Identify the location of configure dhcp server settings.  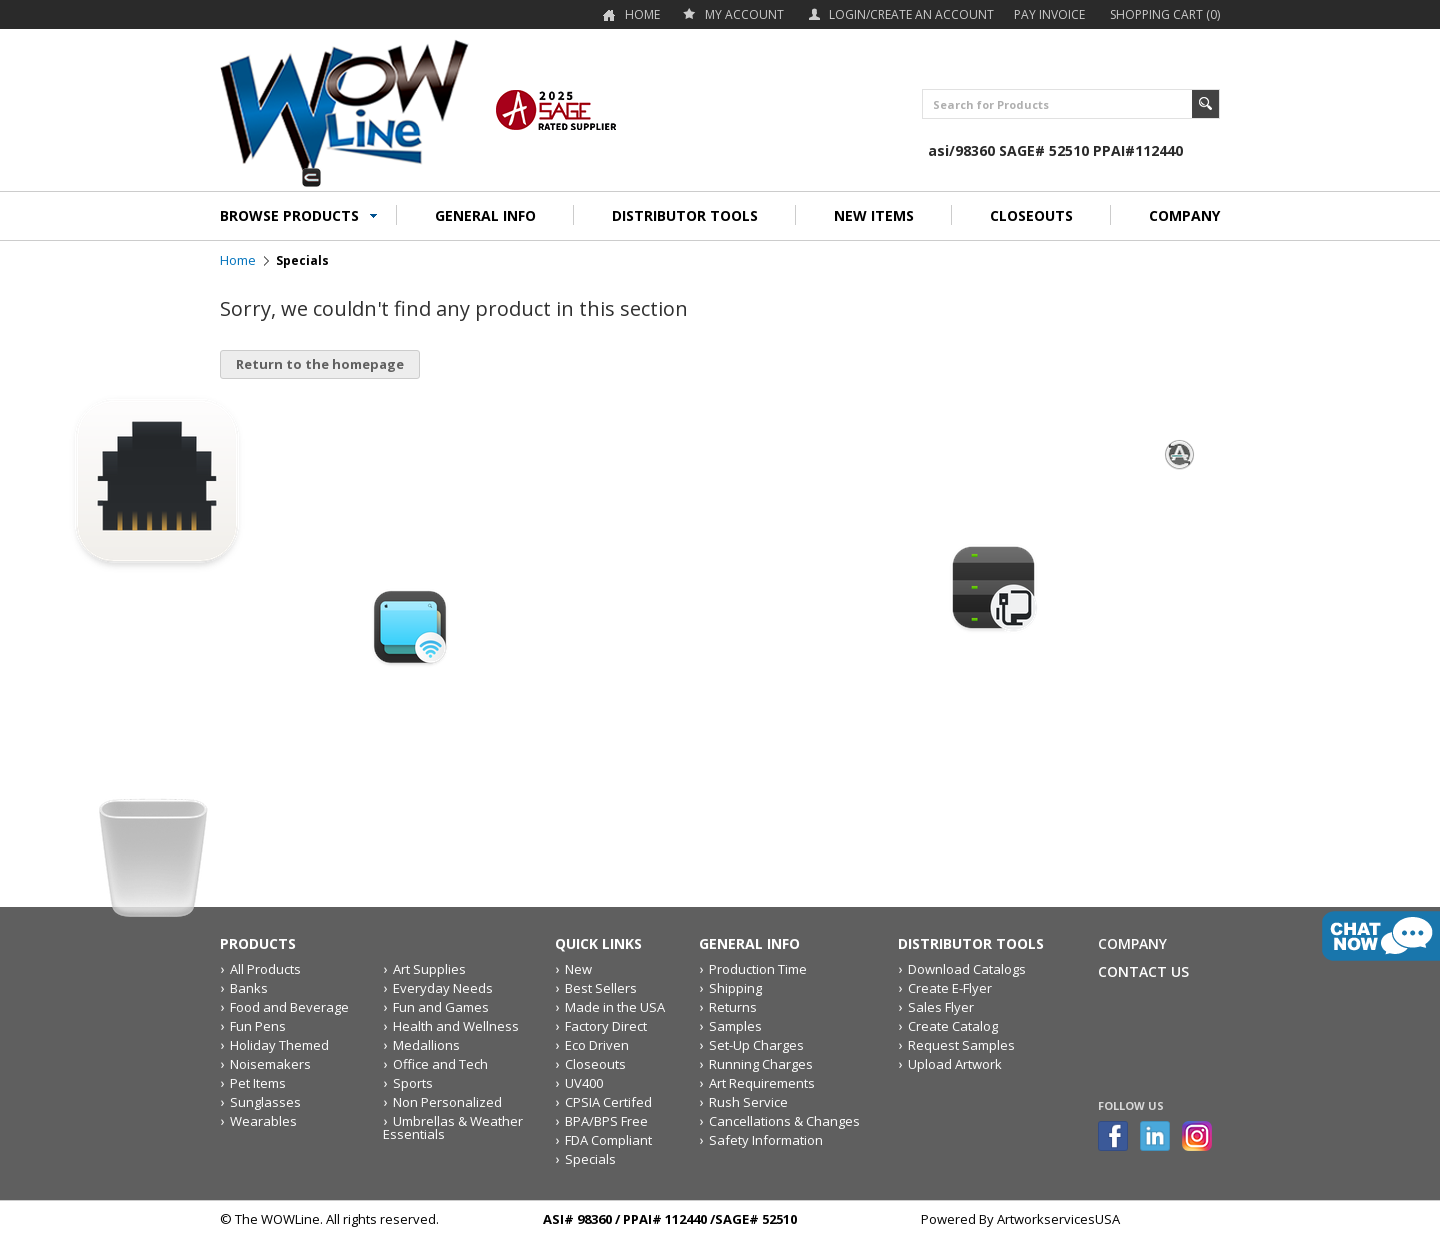
(993, 587).